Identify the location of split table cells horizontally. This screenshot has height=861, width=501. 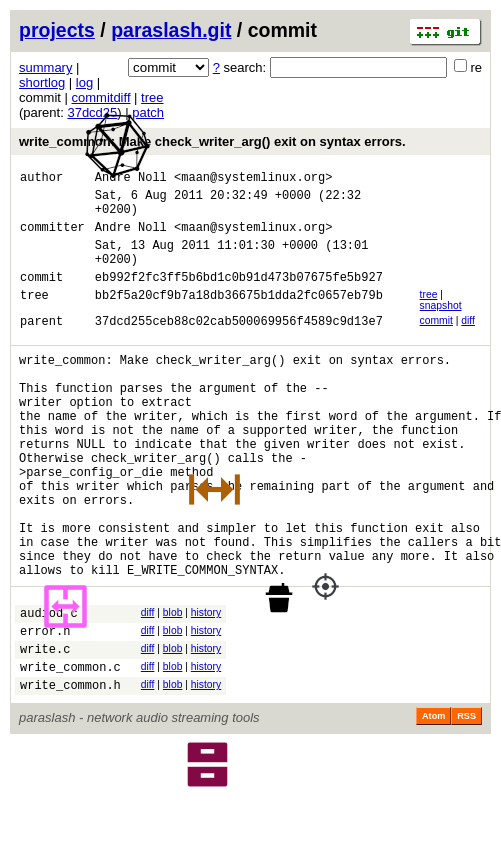
(65, 606).